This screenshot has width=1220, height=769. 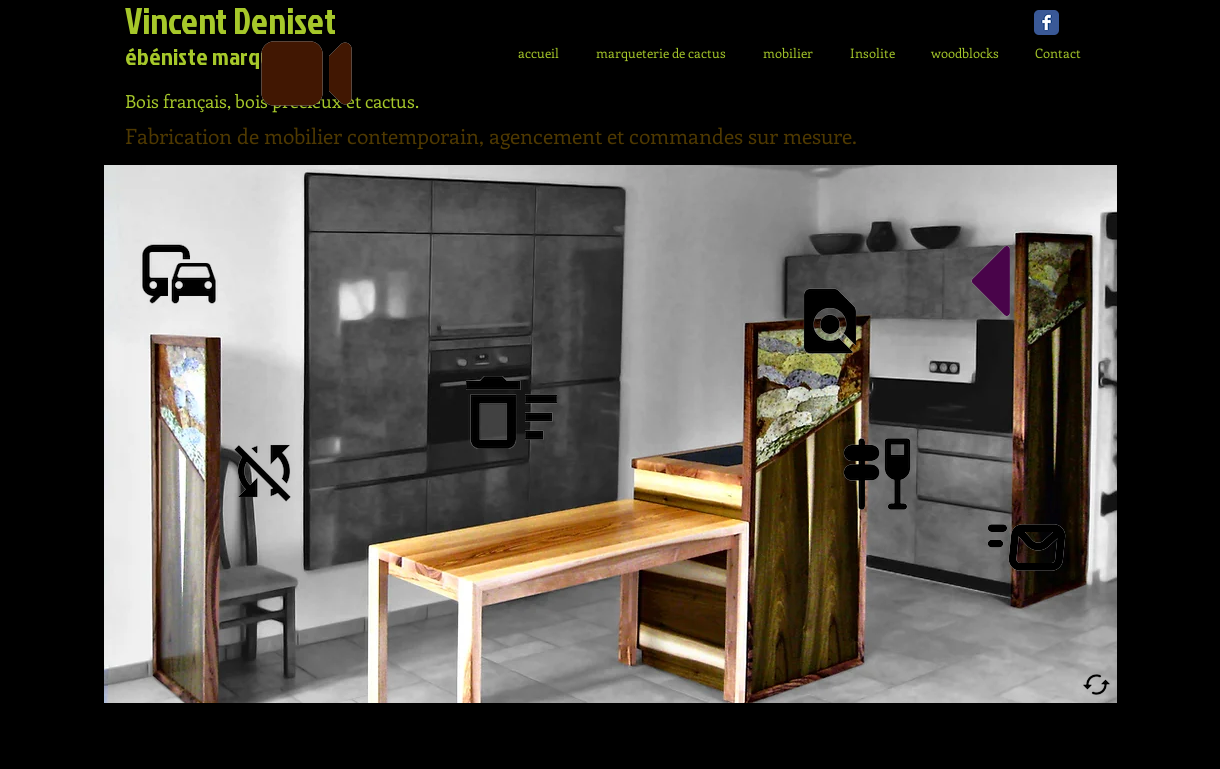 What do you see at coordinates (994, 281) in the screenshot?
I see `go back to the previous screen` at bounding box center [994, 281].